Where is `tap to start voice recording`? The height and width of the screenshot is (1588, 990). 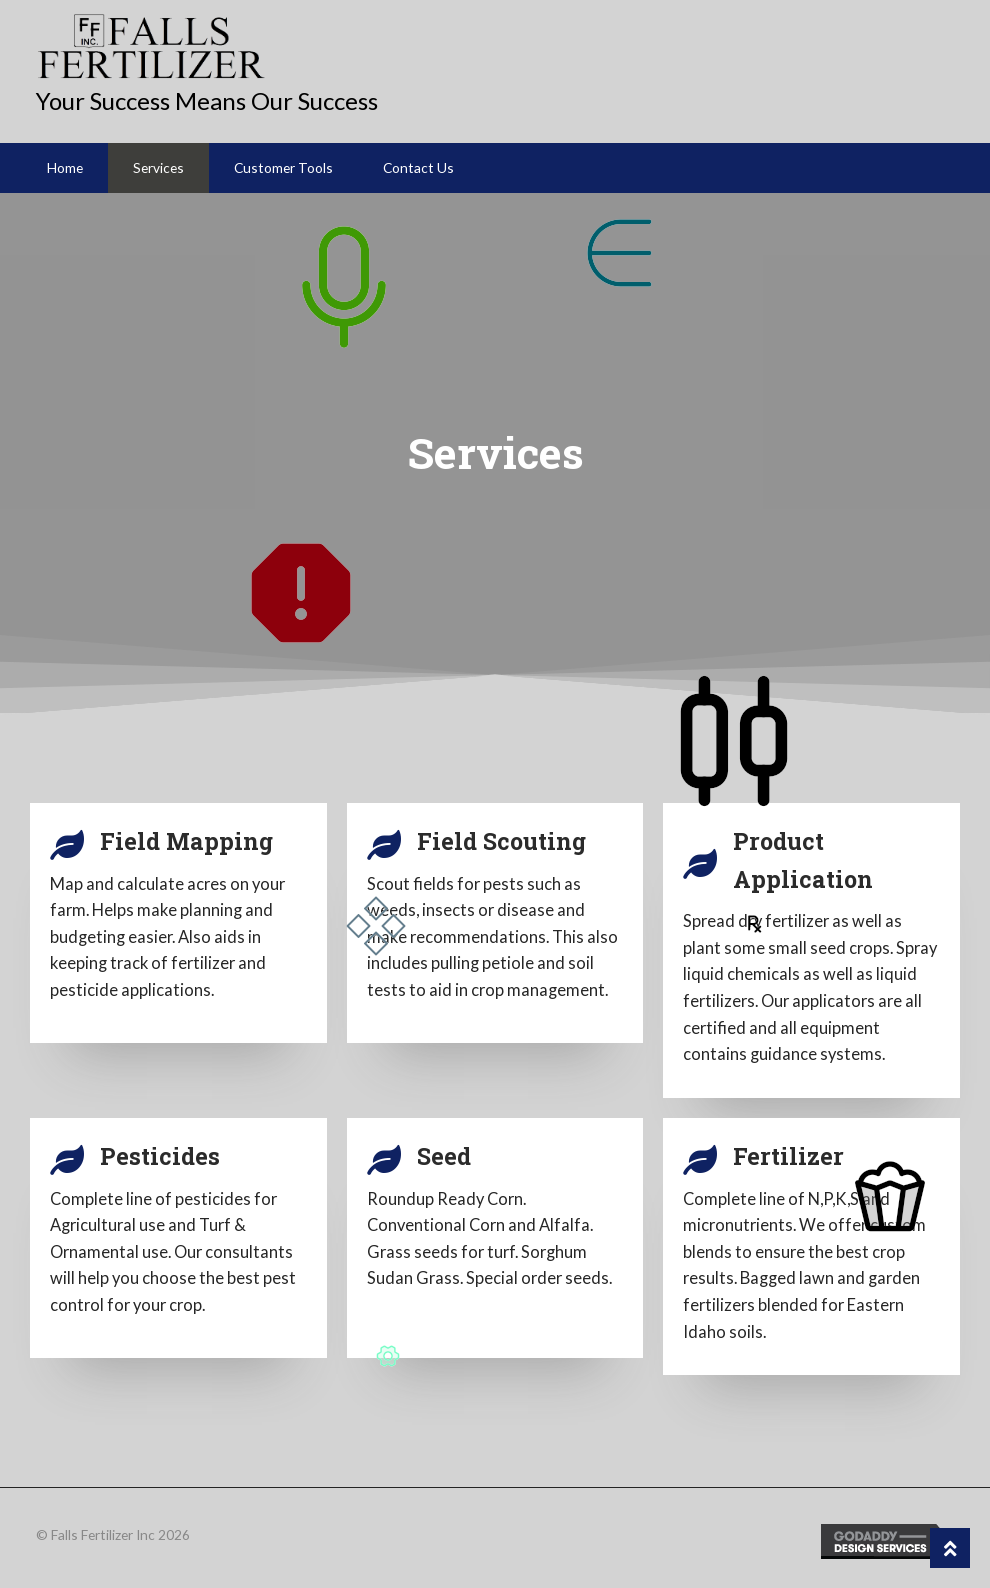 tap to start voice recording is located at coordinates (344, 285).